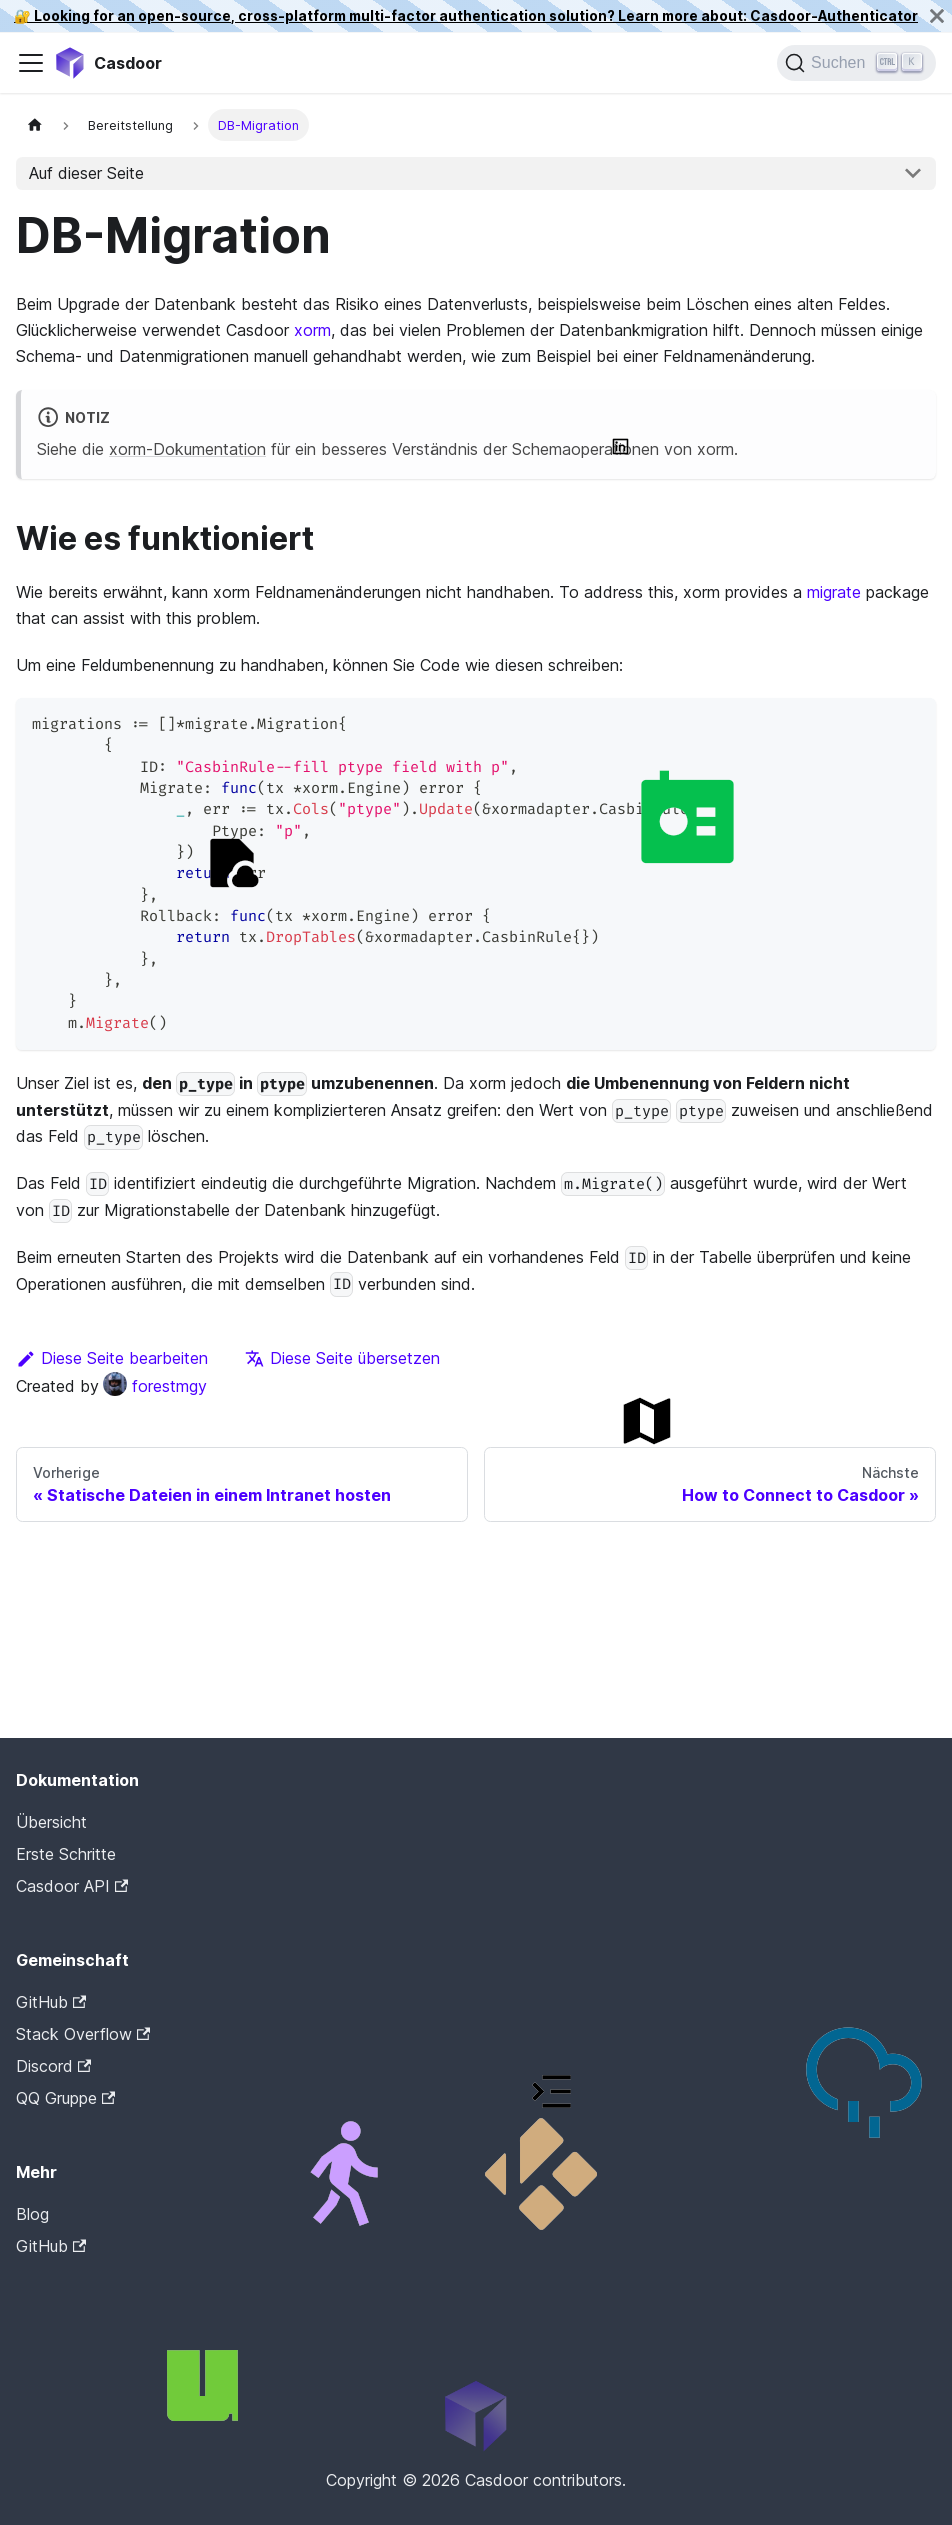 The image size is (952, 2525). I want to click on access radio or audio streaming, so click(687, 821).